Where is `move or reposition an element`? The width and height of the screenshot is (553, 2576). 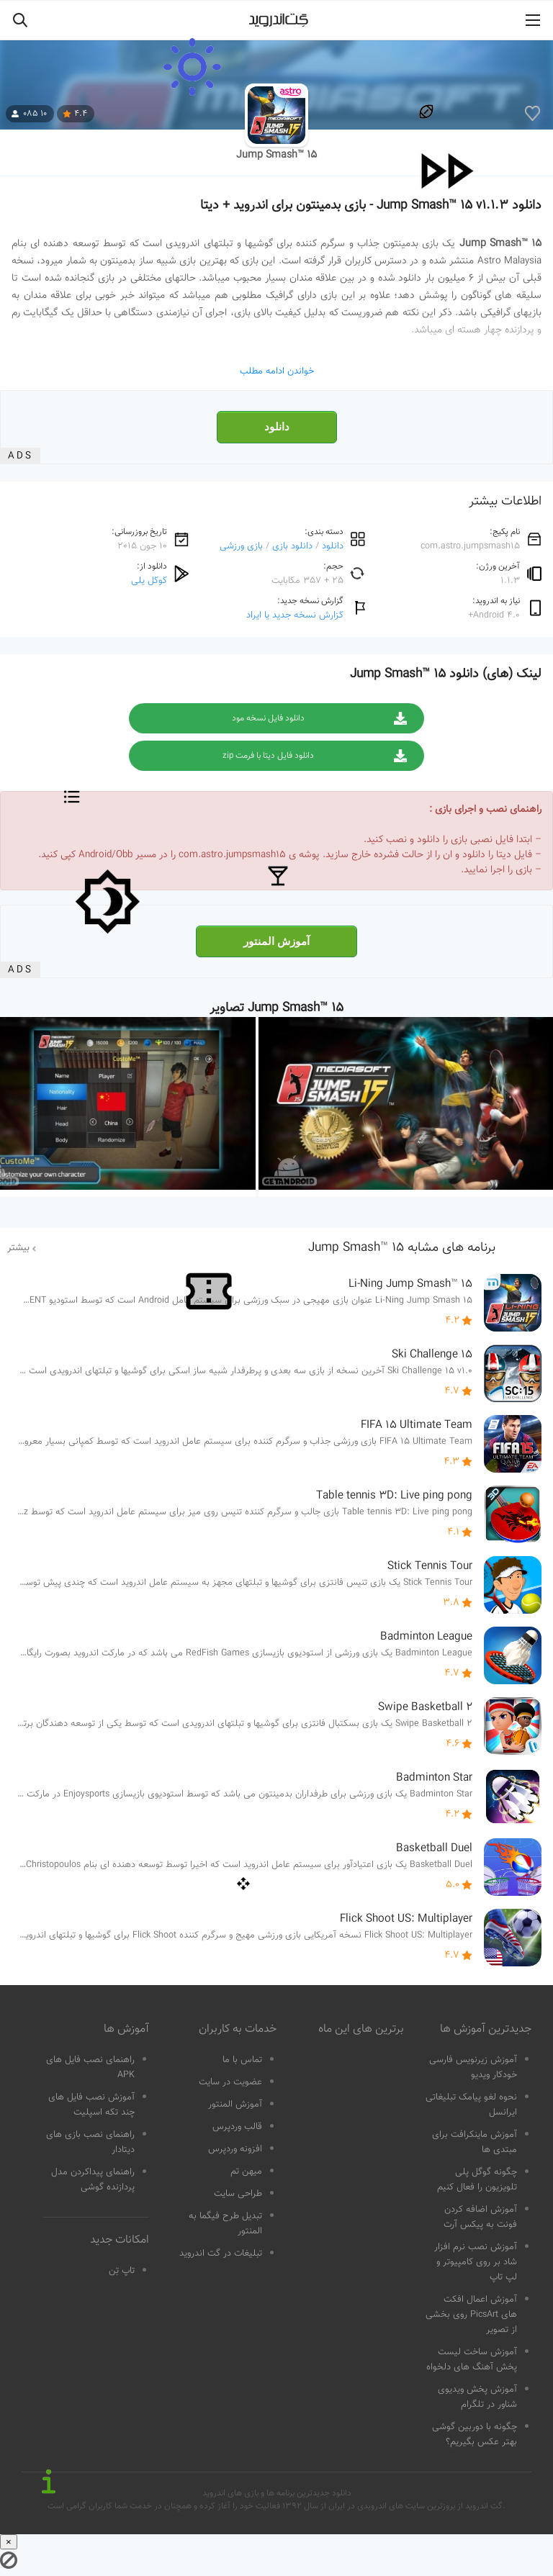 move or reposition an element is located at coordinates (243, 1884).